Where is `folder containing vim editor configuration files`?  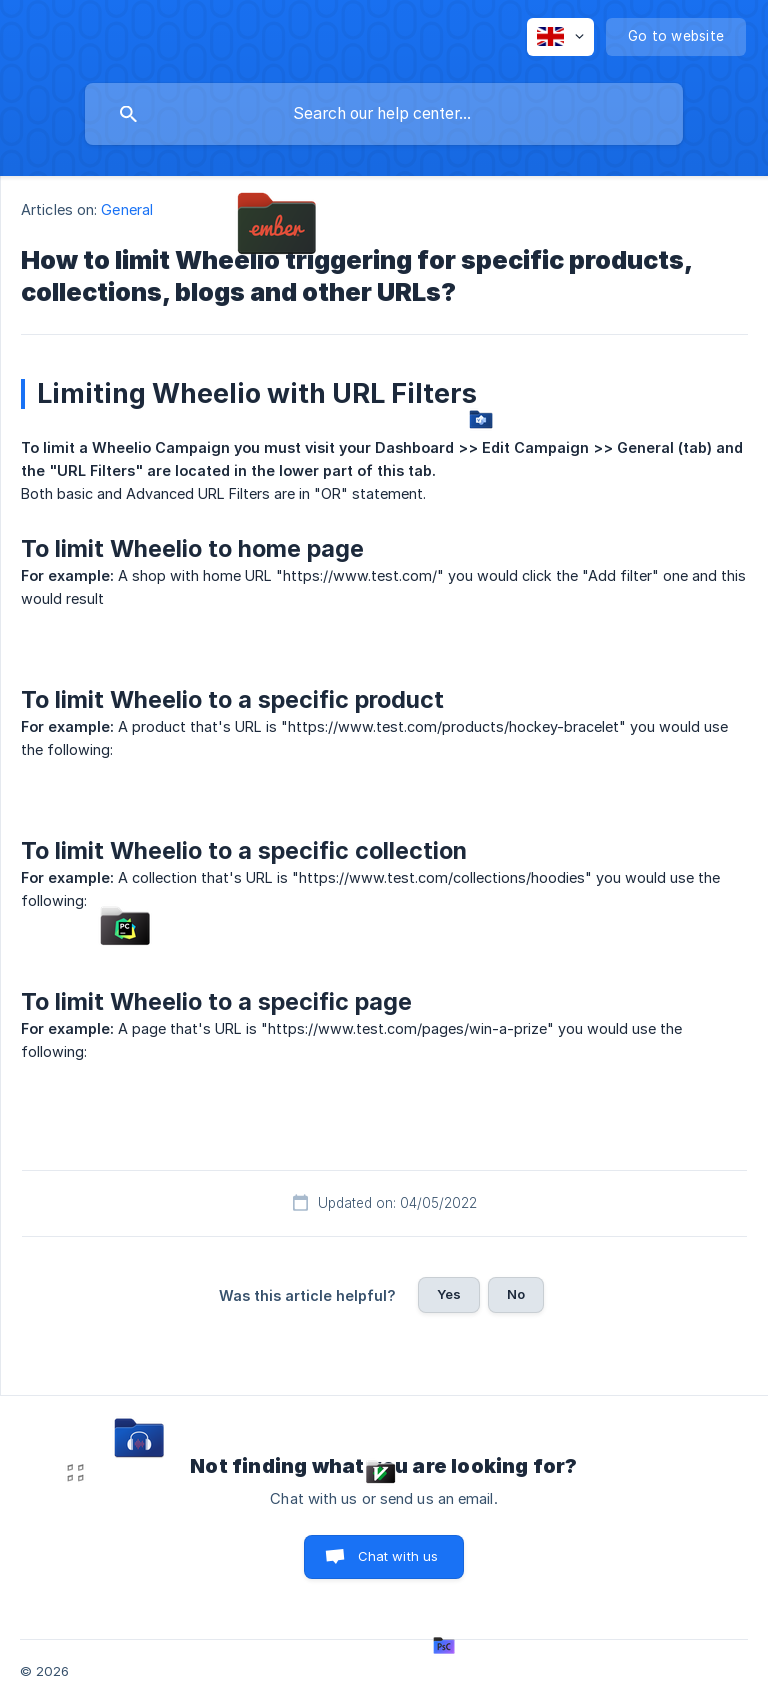 folder containing vim editor configuration files is located at coordinates (380, 1472).